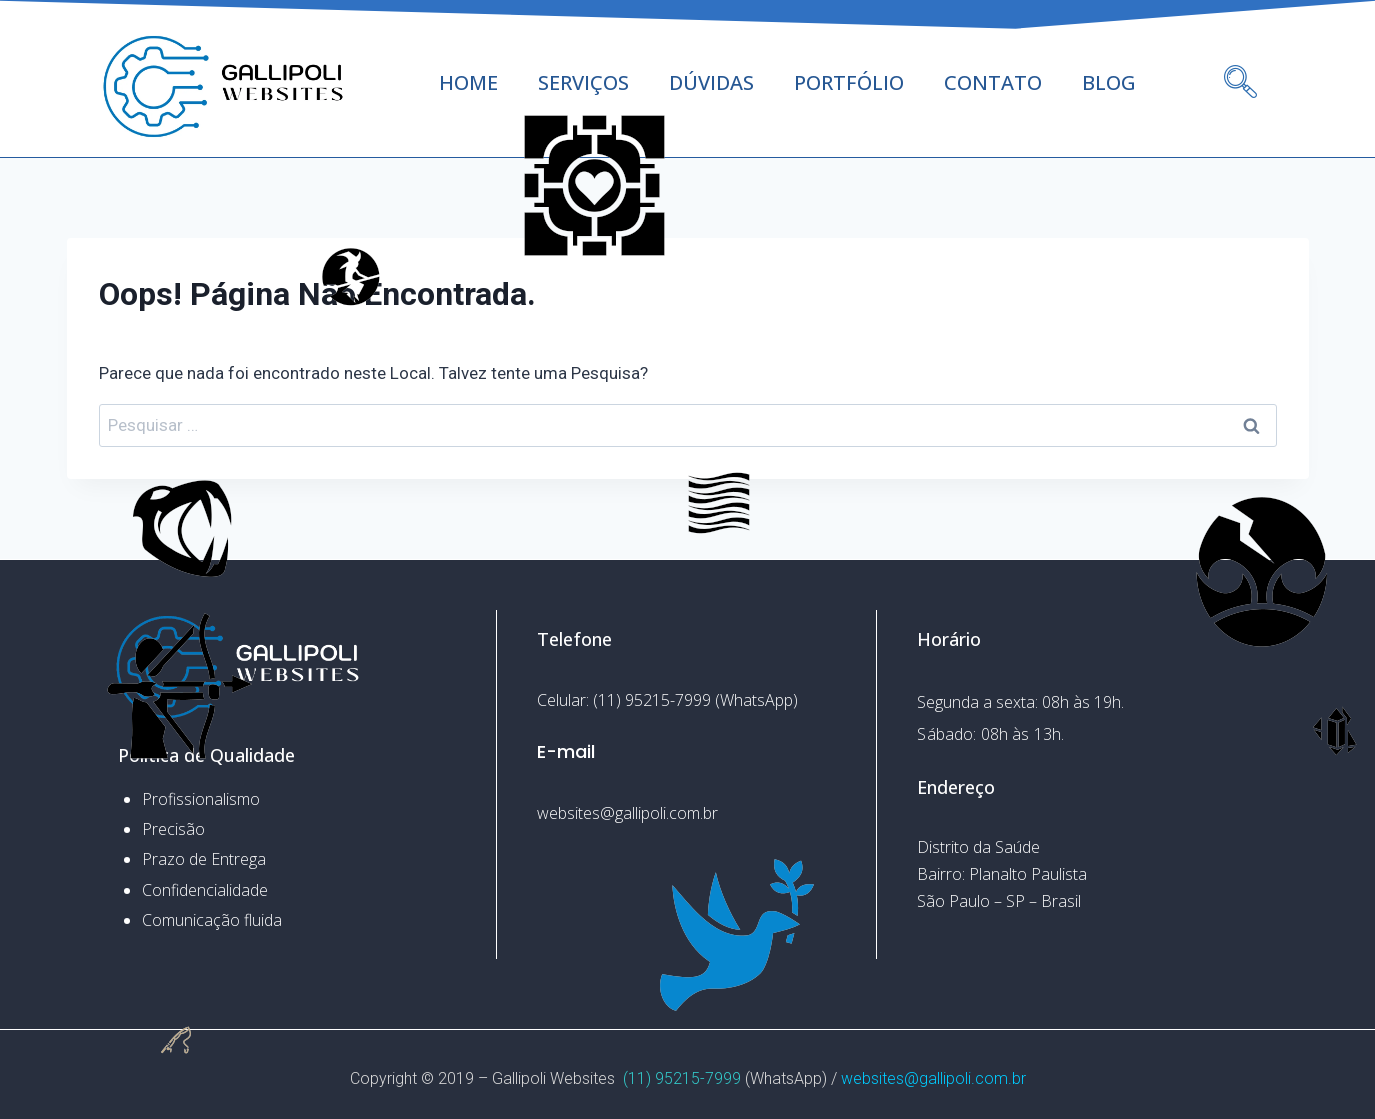 The height and width of the screenshot is (1119, 1375). I want to click on indicates peace or harmony theme, so click(737, 935).